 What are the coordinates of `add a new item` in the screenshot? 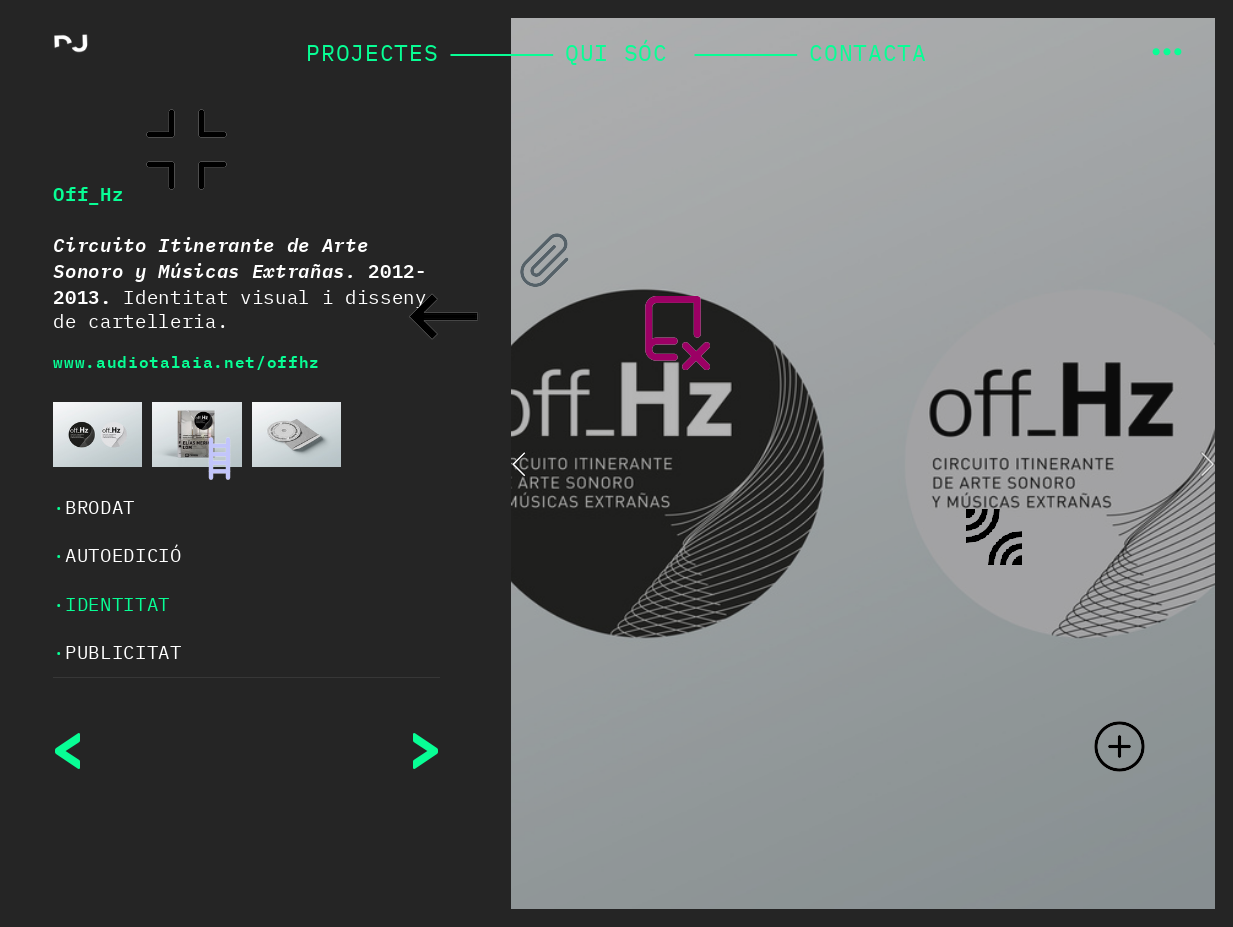 It's located at (1119, 746).